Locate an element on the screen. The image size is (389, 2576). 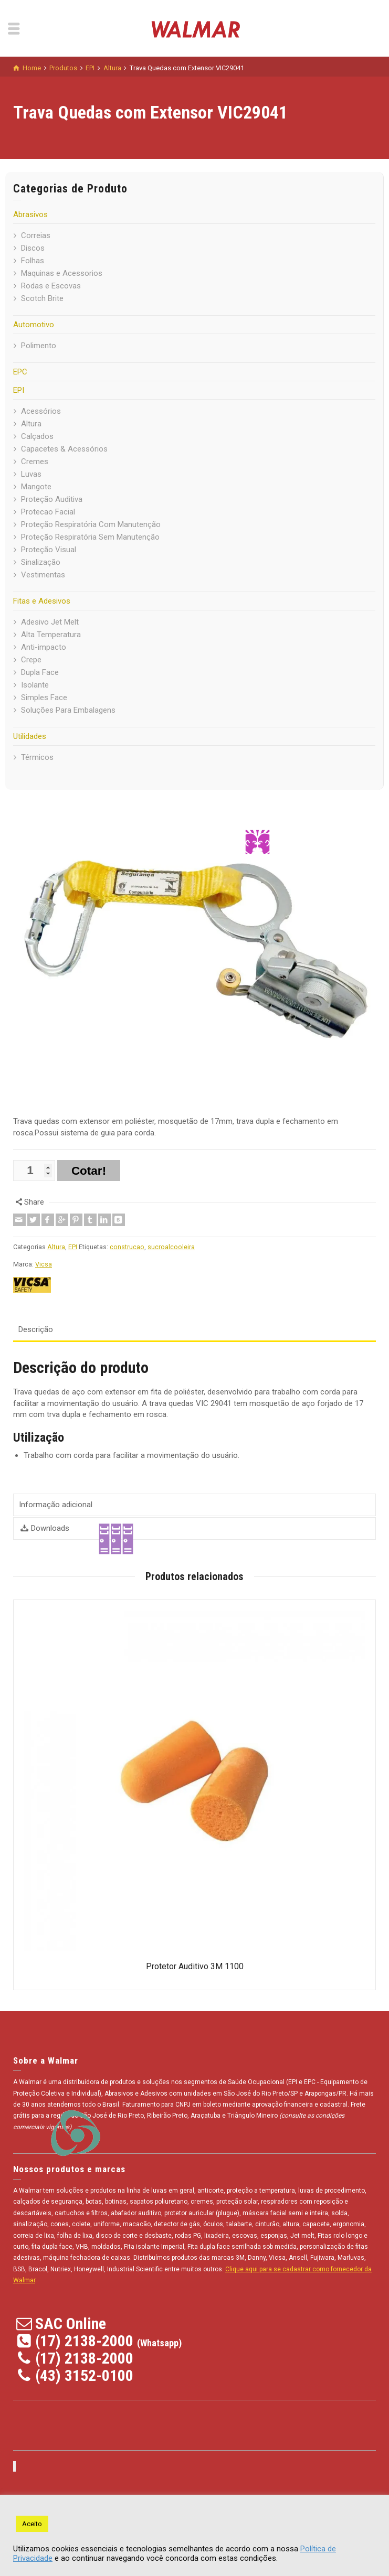
indicates a swirling or cyclone effect in gameplay is located at coordinates (75, 2133).